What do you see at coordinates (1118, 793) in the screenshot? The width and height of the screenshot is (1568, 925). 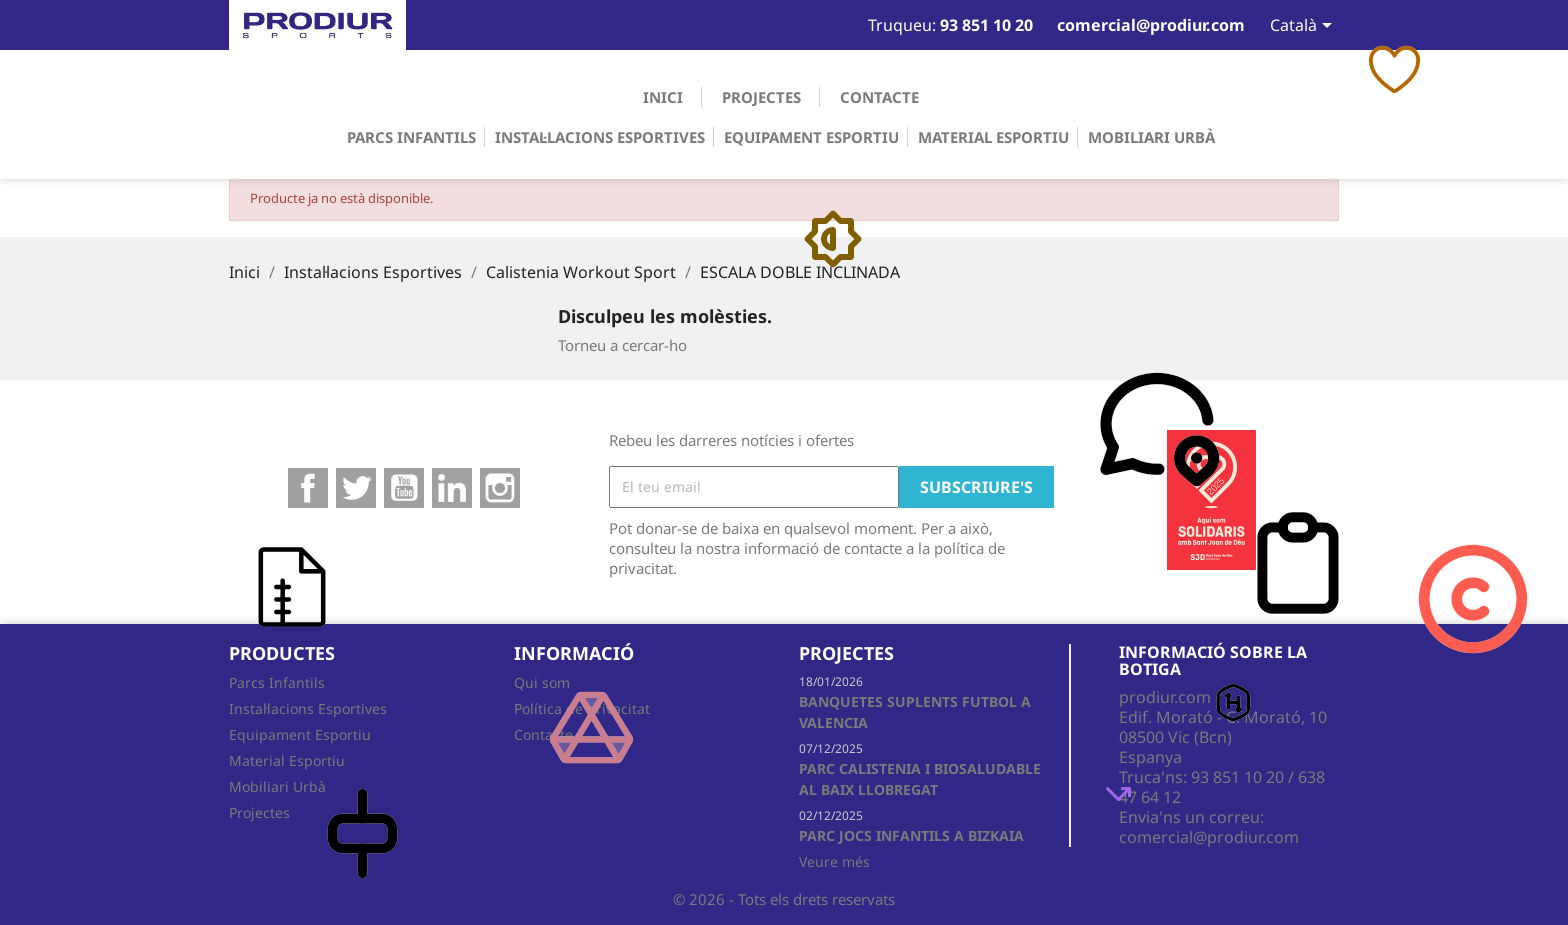 I see `reply to a message or thread` at bounding box center [1118, 793].